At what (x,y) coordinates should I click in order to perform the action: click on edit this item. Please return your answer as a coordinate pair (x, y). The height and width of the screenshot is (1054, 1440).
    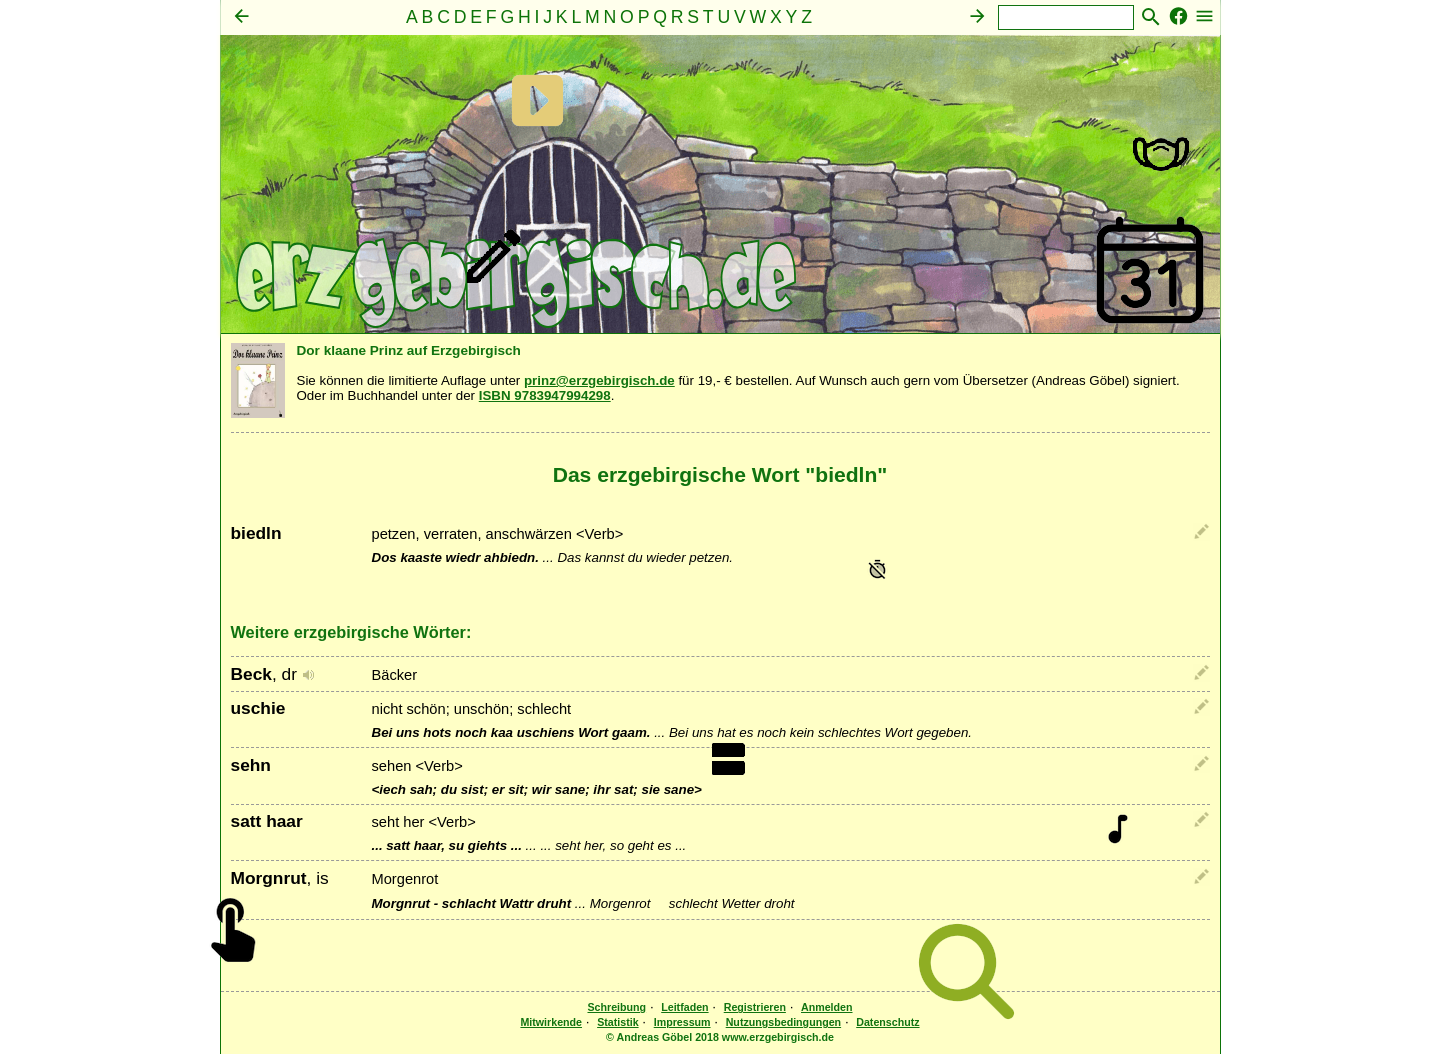
    Looking at the image, I should click on (494, 256).